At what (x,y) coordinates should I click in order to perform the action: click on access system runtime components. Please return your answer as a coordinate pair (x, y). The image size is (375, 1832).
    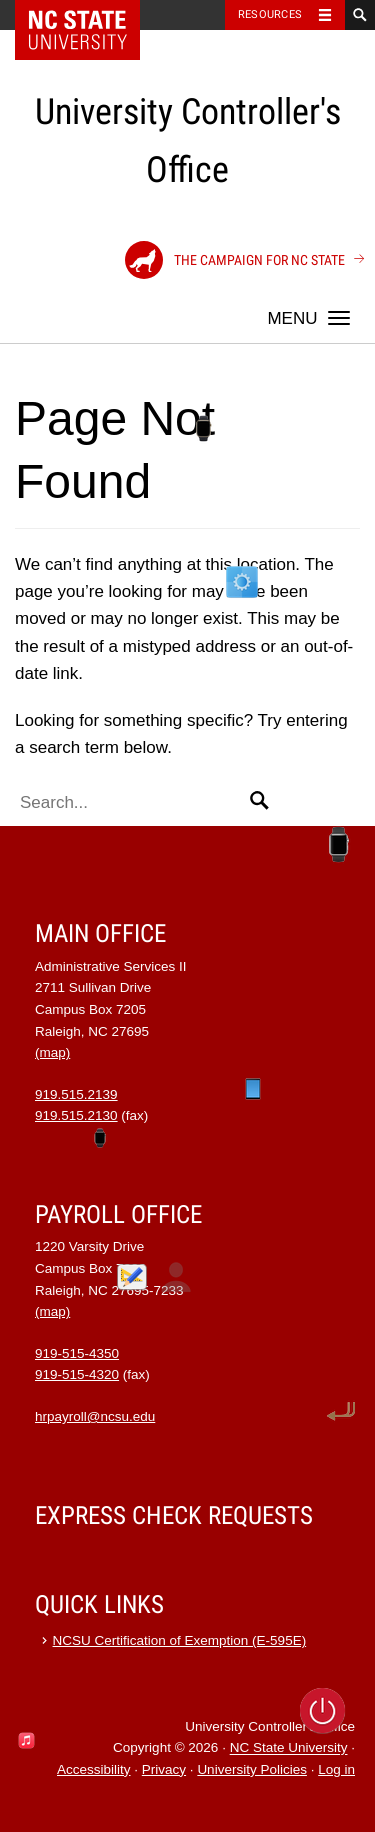
    Looking at the image, I should click on (242, 582).